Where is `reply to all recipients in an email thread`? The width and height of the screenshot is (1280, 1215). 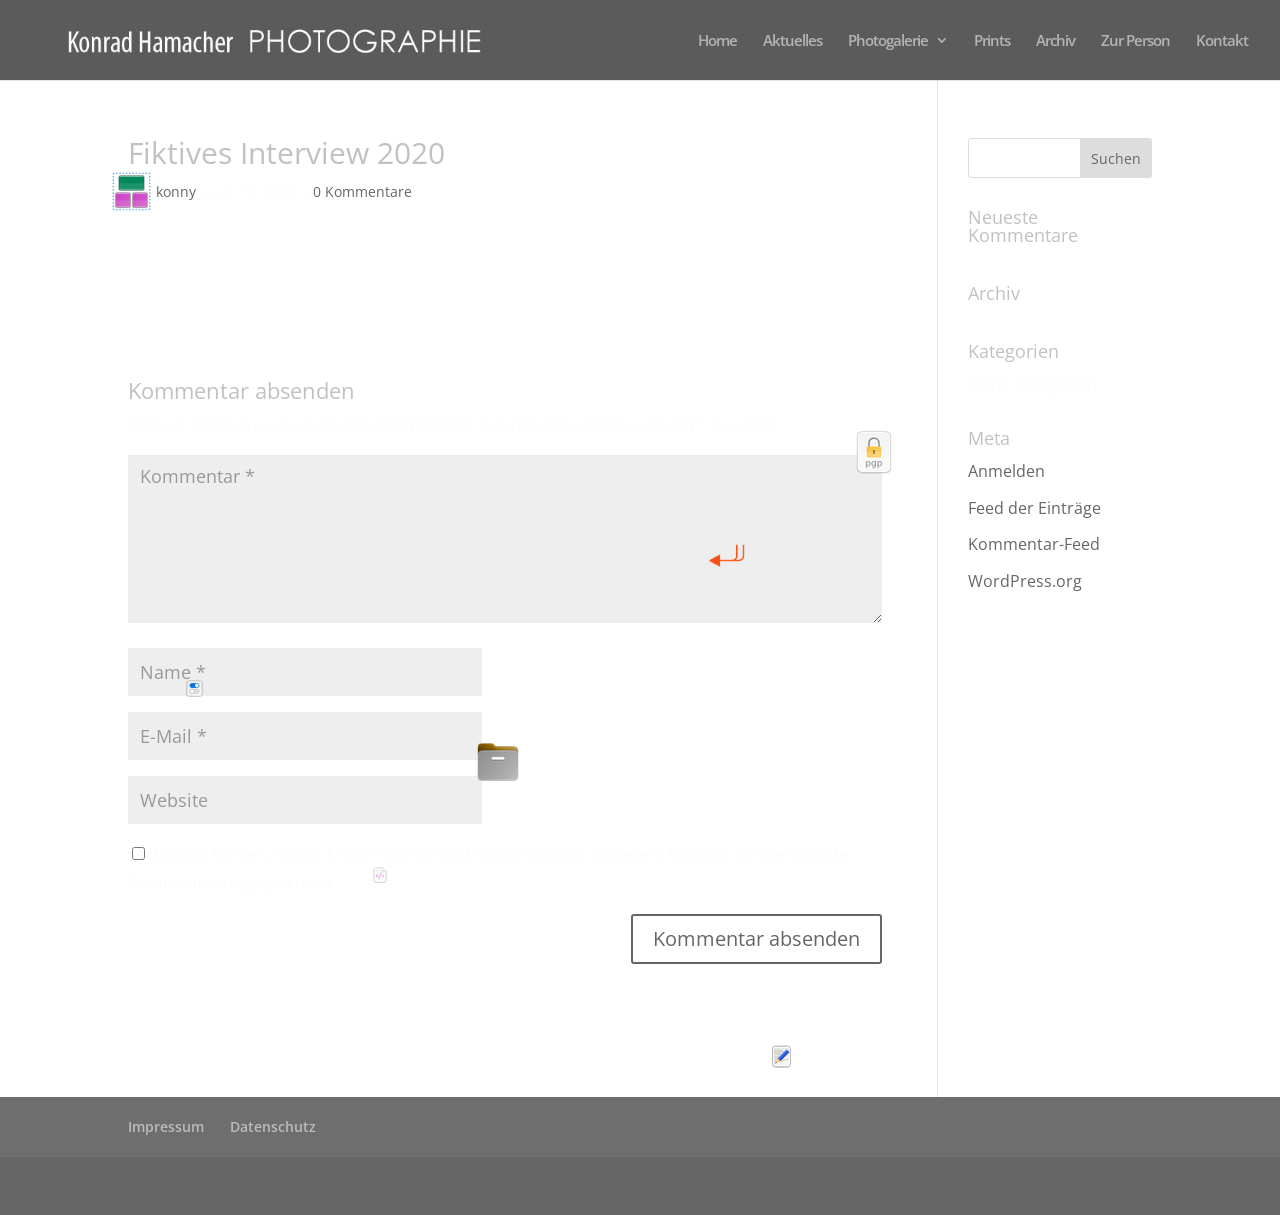
reply to all recipients in an email thread is located at coordinates (726, 553).